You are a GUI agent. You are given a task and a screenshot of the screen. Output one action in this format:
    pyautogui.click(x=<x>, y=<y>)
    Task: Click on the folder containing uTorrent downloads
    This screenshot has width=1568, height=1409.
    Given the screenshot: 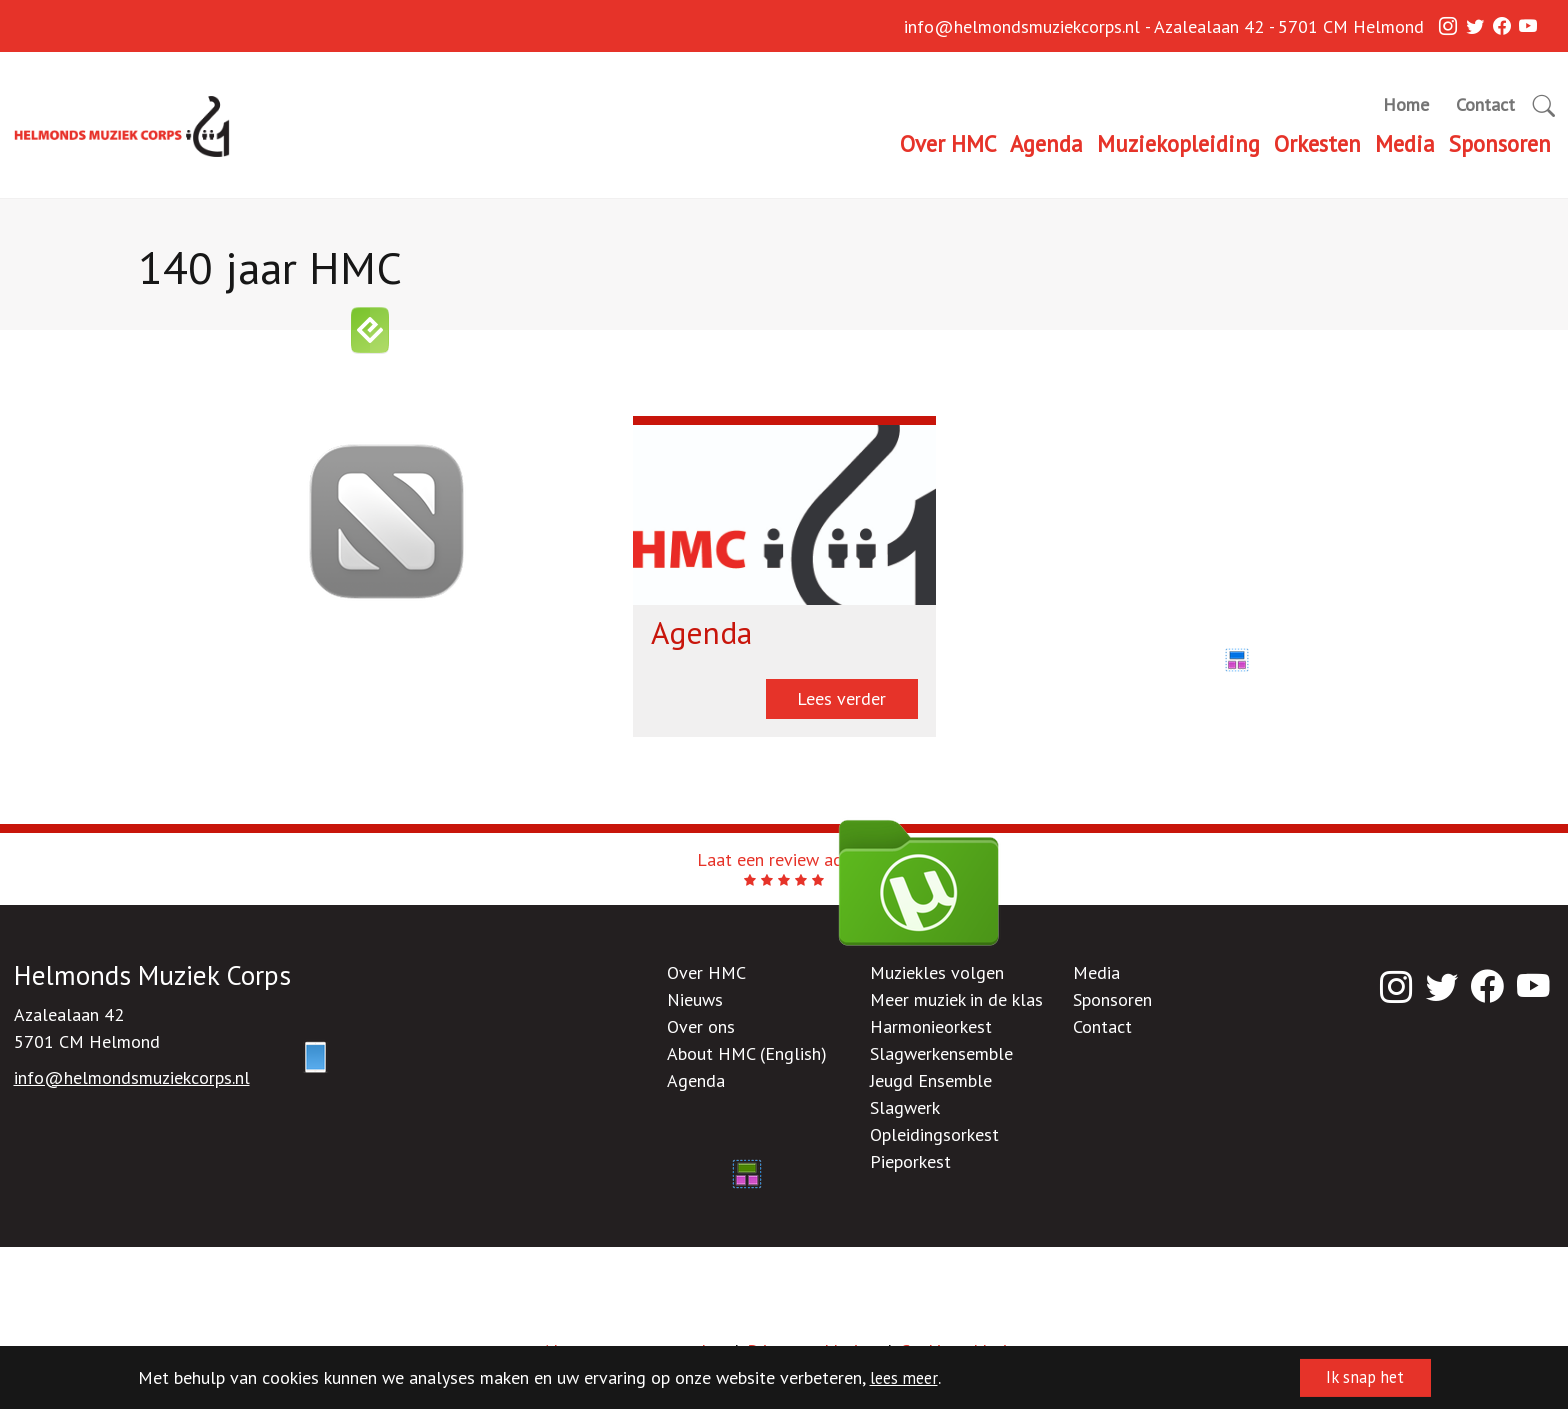 What is the action you would take?
    pyautogui.click(x=918, y=887)
    